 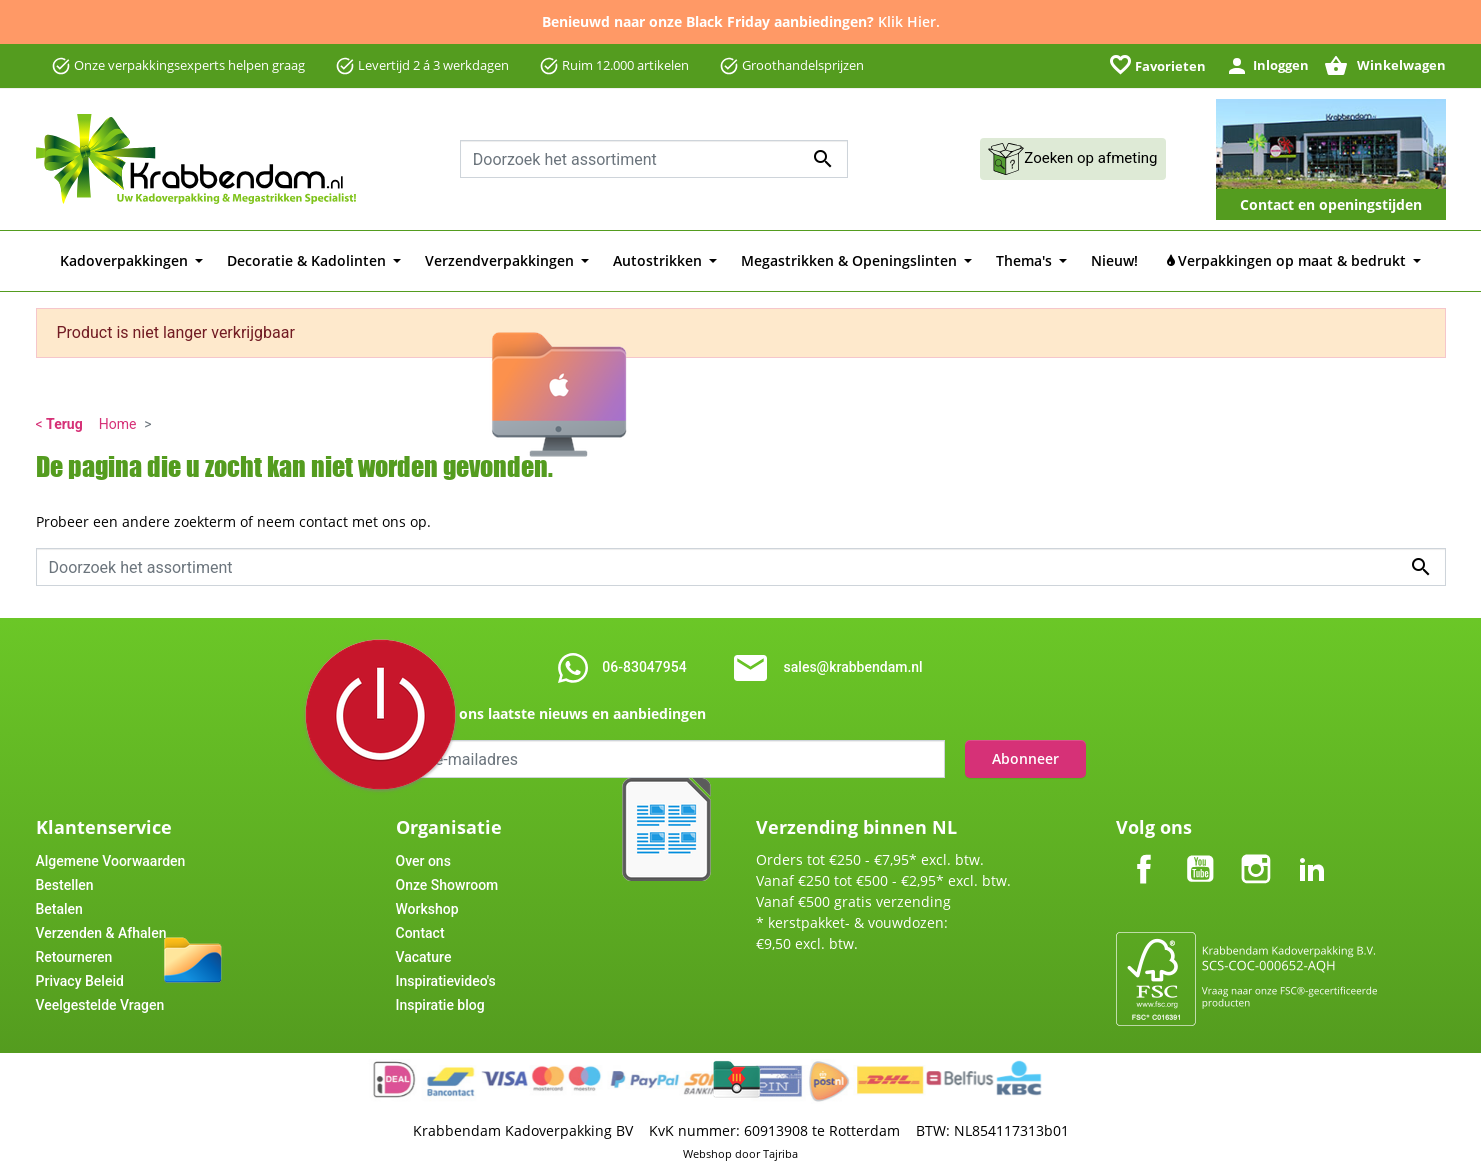 I want to click on open your files folder, so click(x=192, y=961).